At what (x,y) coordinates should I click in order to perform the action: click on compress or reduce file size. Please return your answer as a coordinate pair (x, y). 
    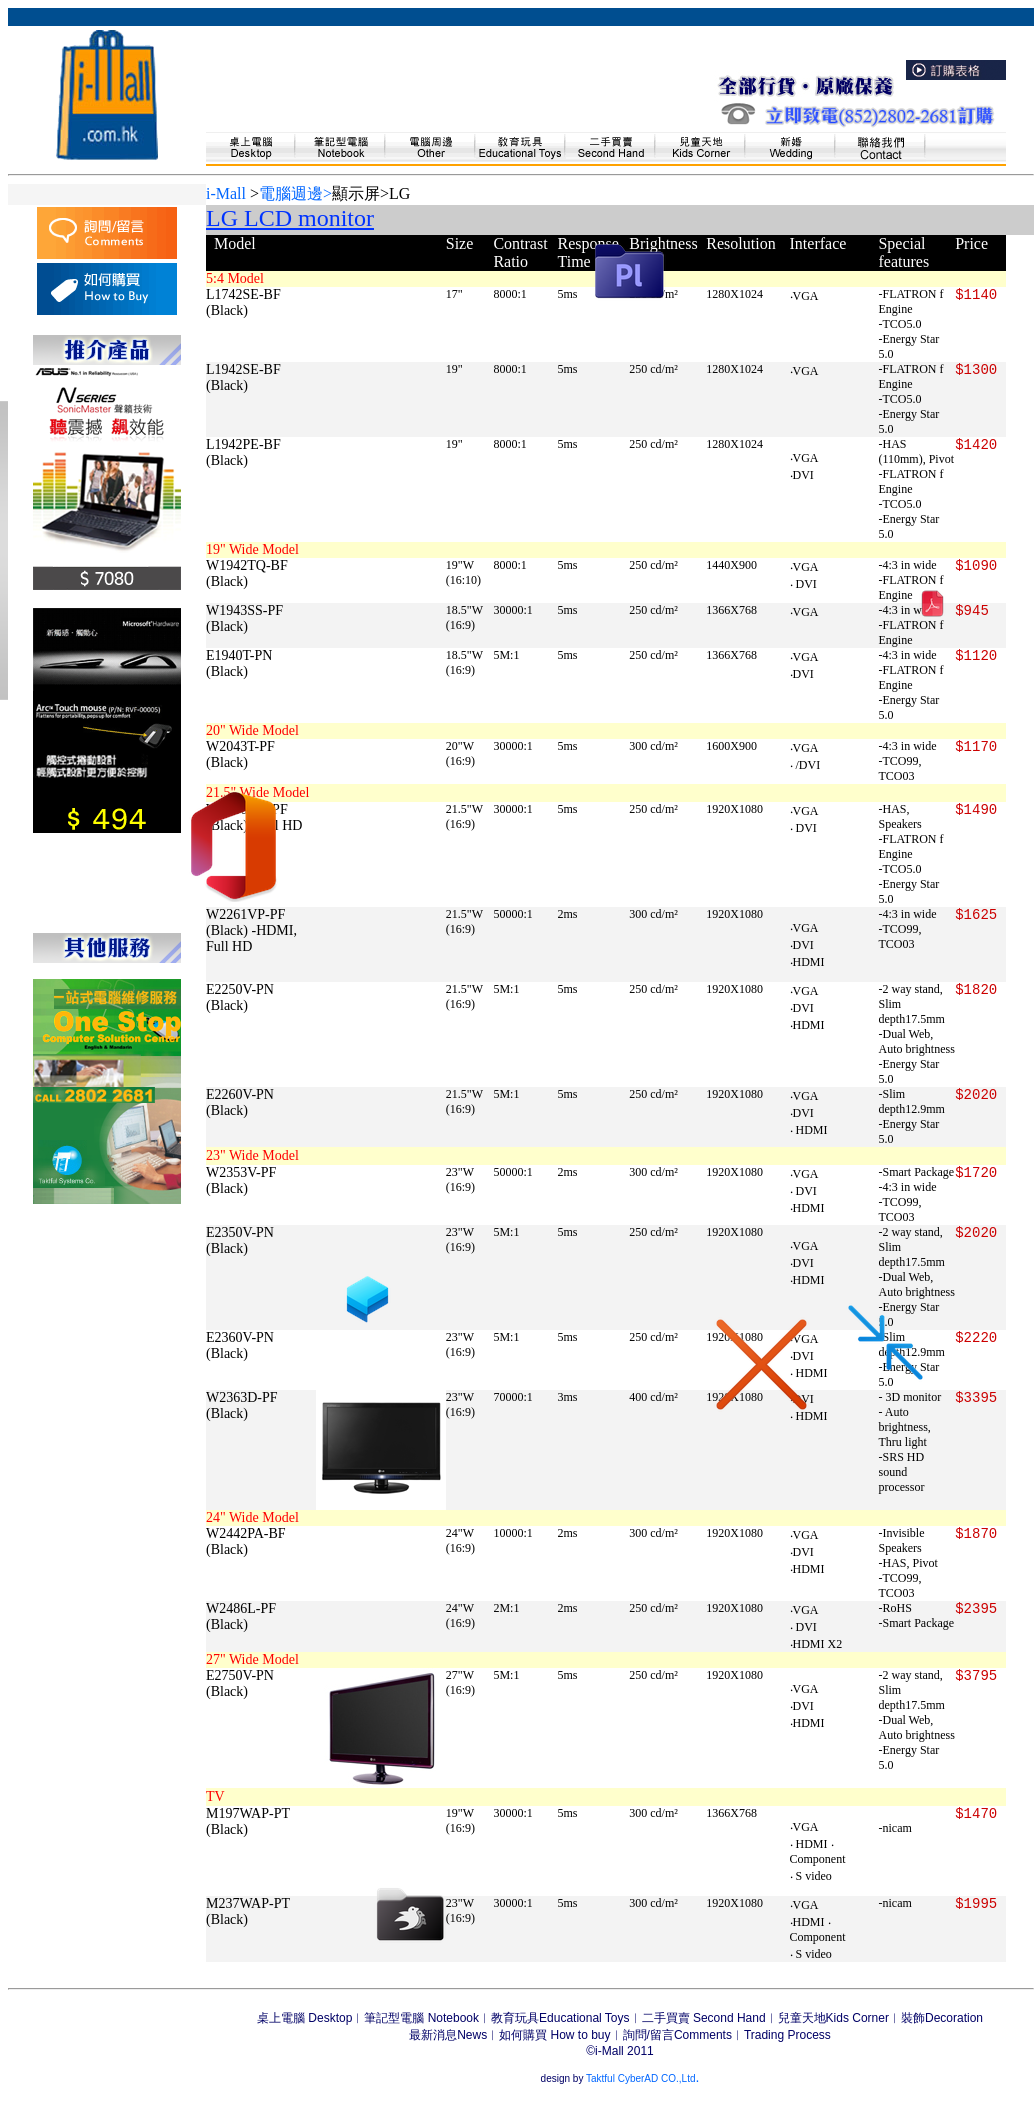
    Looking at the image, I should click on (885, 1342).